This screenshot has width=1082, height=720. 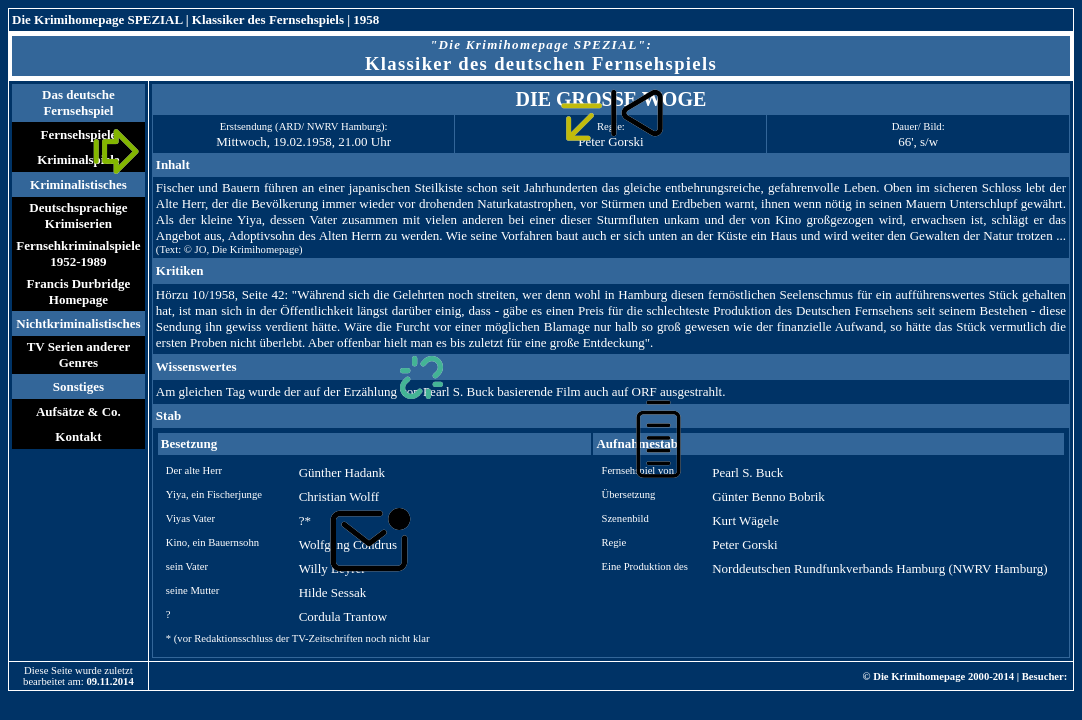 What do you see at coordinates (421, 377) in the screenshot?
I see `unlink or disconnect a connected item` at bounding box center [421, 377].